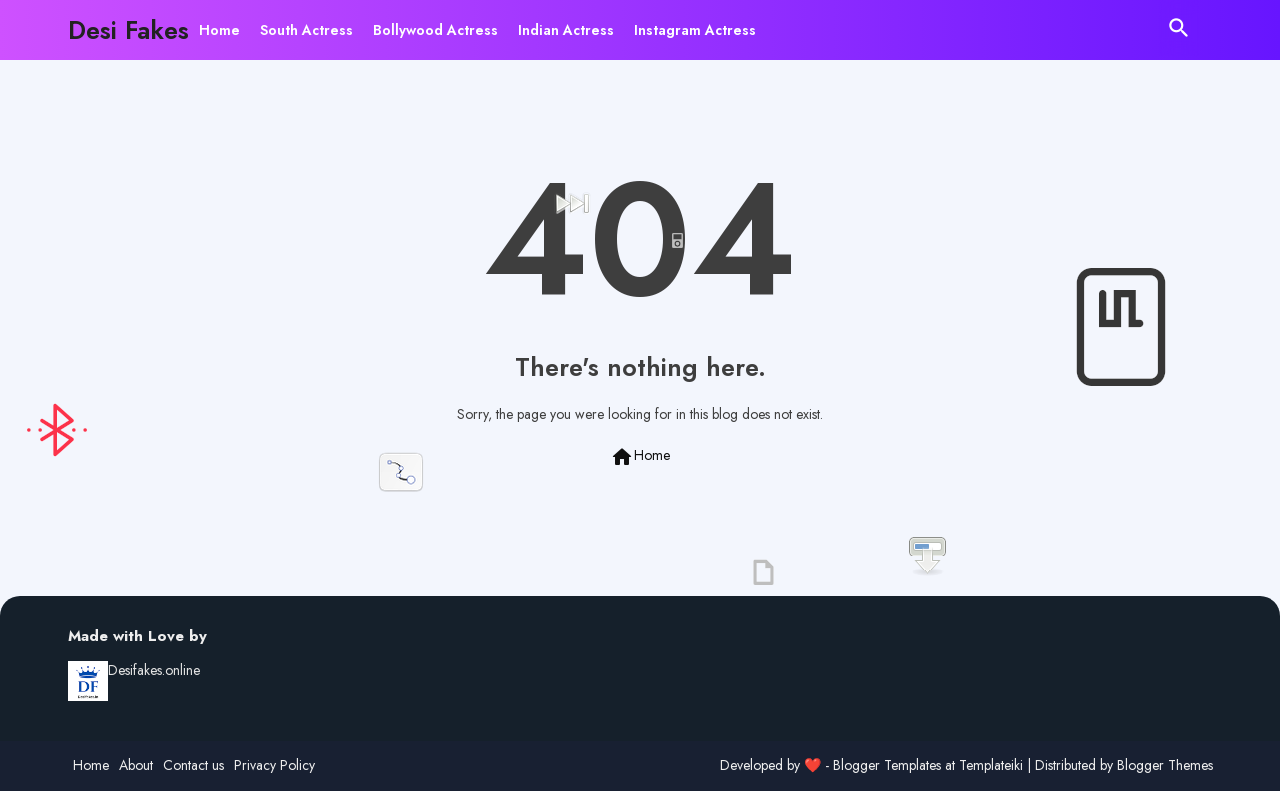  What do you see at coordinates (57, 430) in the screenshot?
I see `bluetooth is enabled and active` at bounding box center [57, 430].